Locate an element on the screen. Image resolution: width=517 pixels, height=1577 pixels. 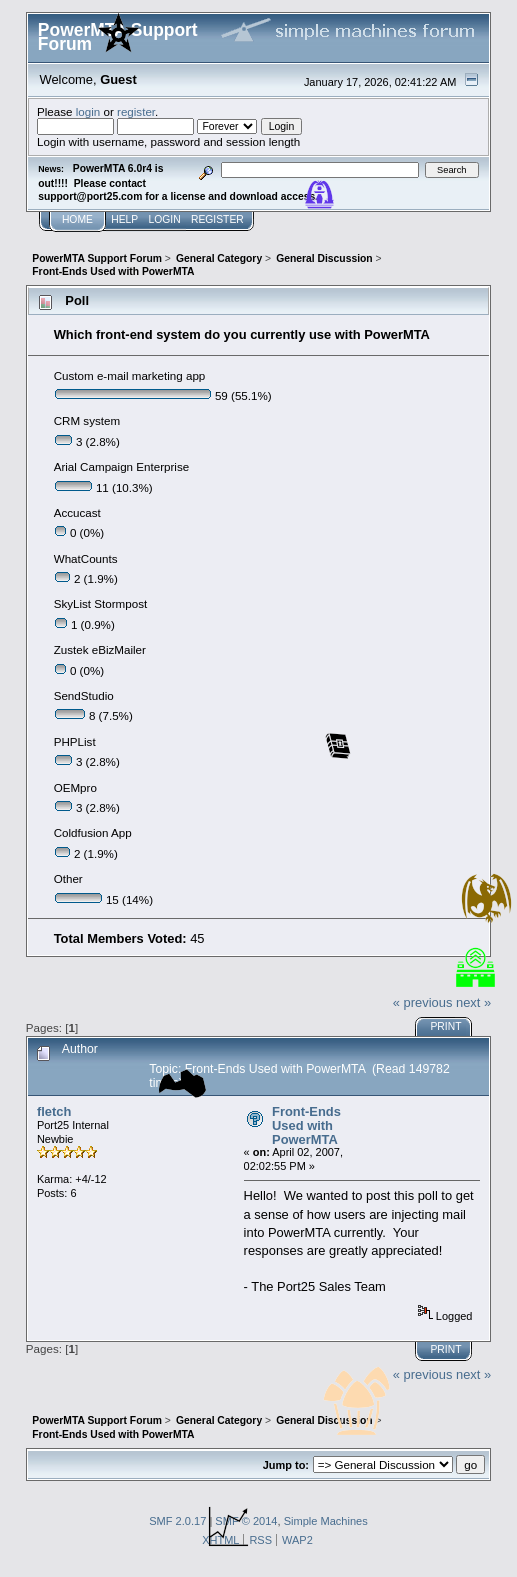
select latvia as your country or region is located at coordinates (182, 1083).